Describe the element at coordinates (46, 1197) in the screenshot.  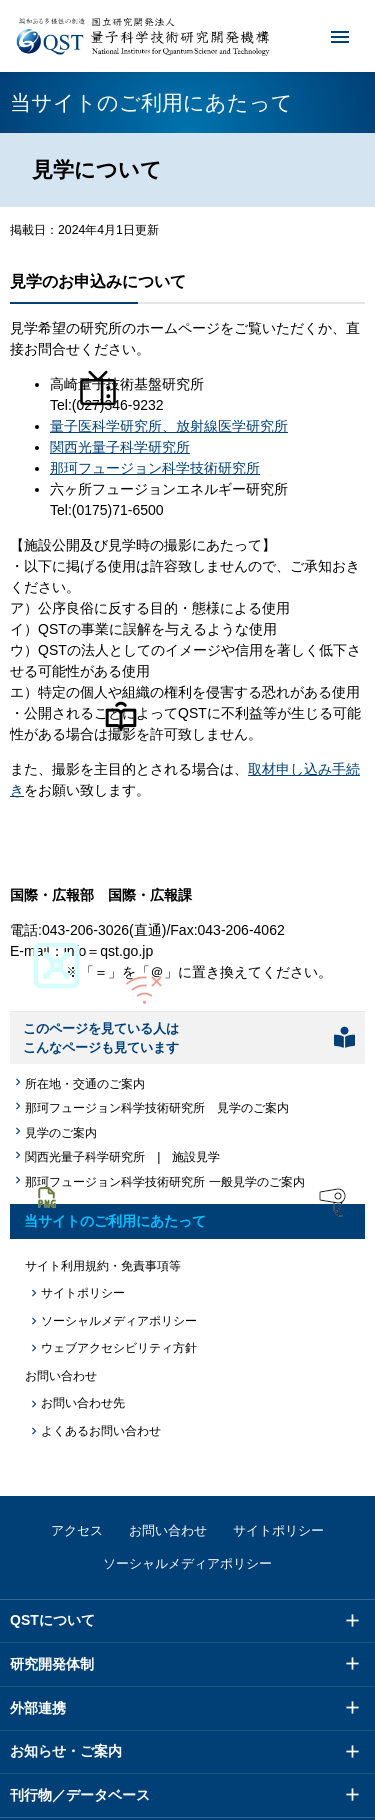
I see `indicates a PNG image file type` at that location.